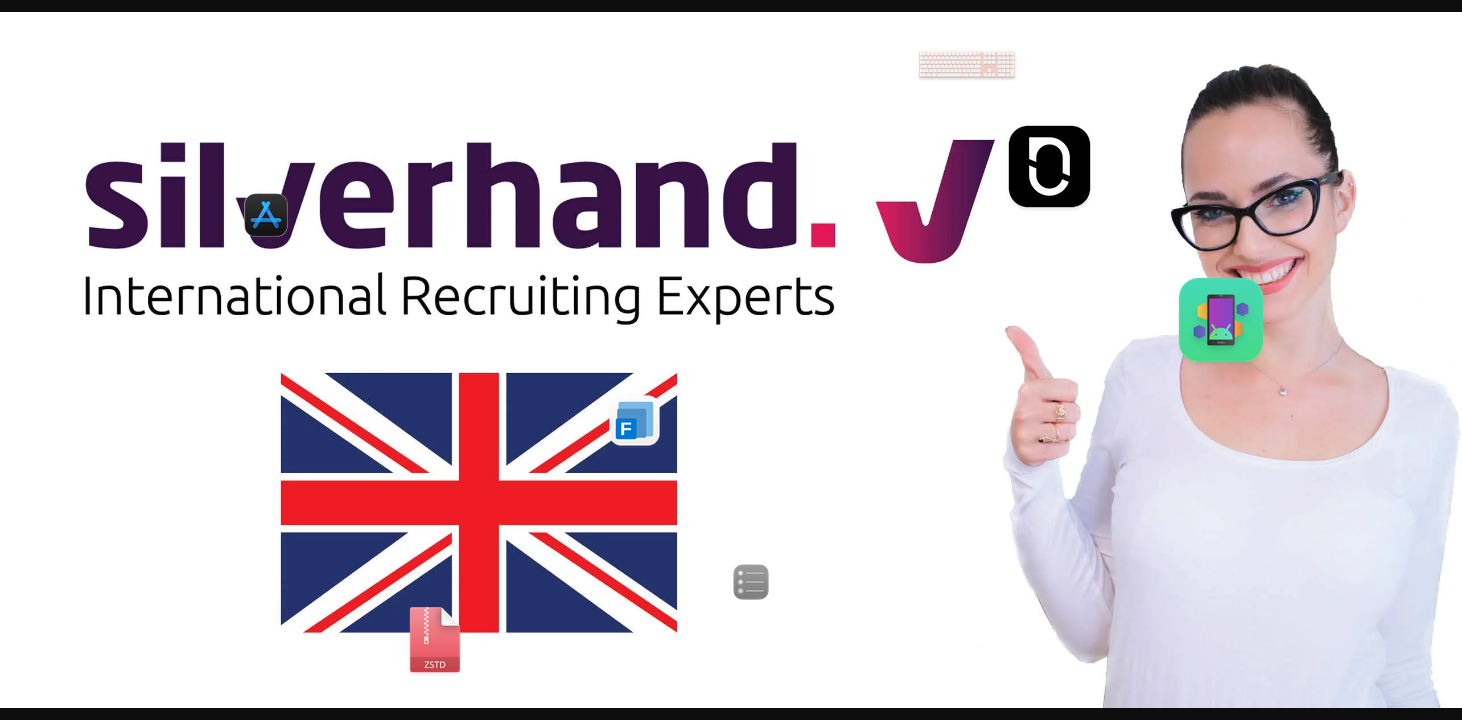 The width and height of the screenshot is (1462, 720). I want to click on connect a pink bluetooth keyboard, so click(967, 64).